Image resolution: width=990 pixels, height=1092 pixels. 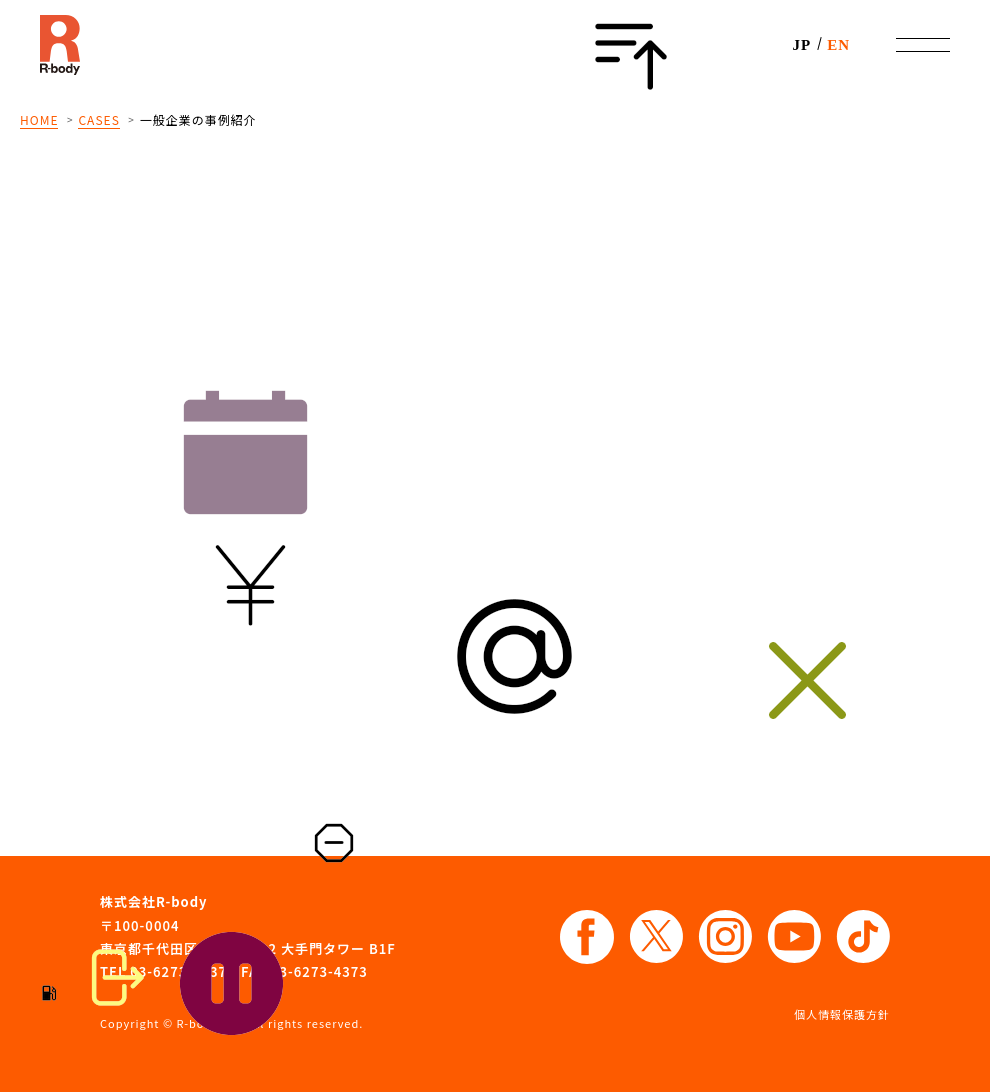 I want to click on sort list in ascending order, so click(x=631, y=54).